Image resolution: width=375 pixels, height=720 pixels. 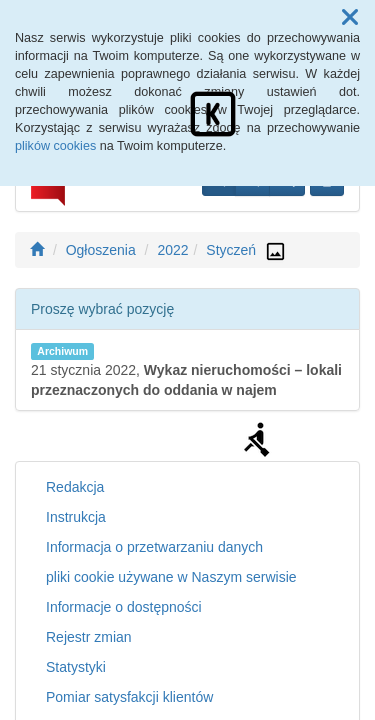 What do you see at coordinates (213, 114) in the screenshot?
I see `keyboard shortcut indicator for the letter K` at bounding box center [213, 114].